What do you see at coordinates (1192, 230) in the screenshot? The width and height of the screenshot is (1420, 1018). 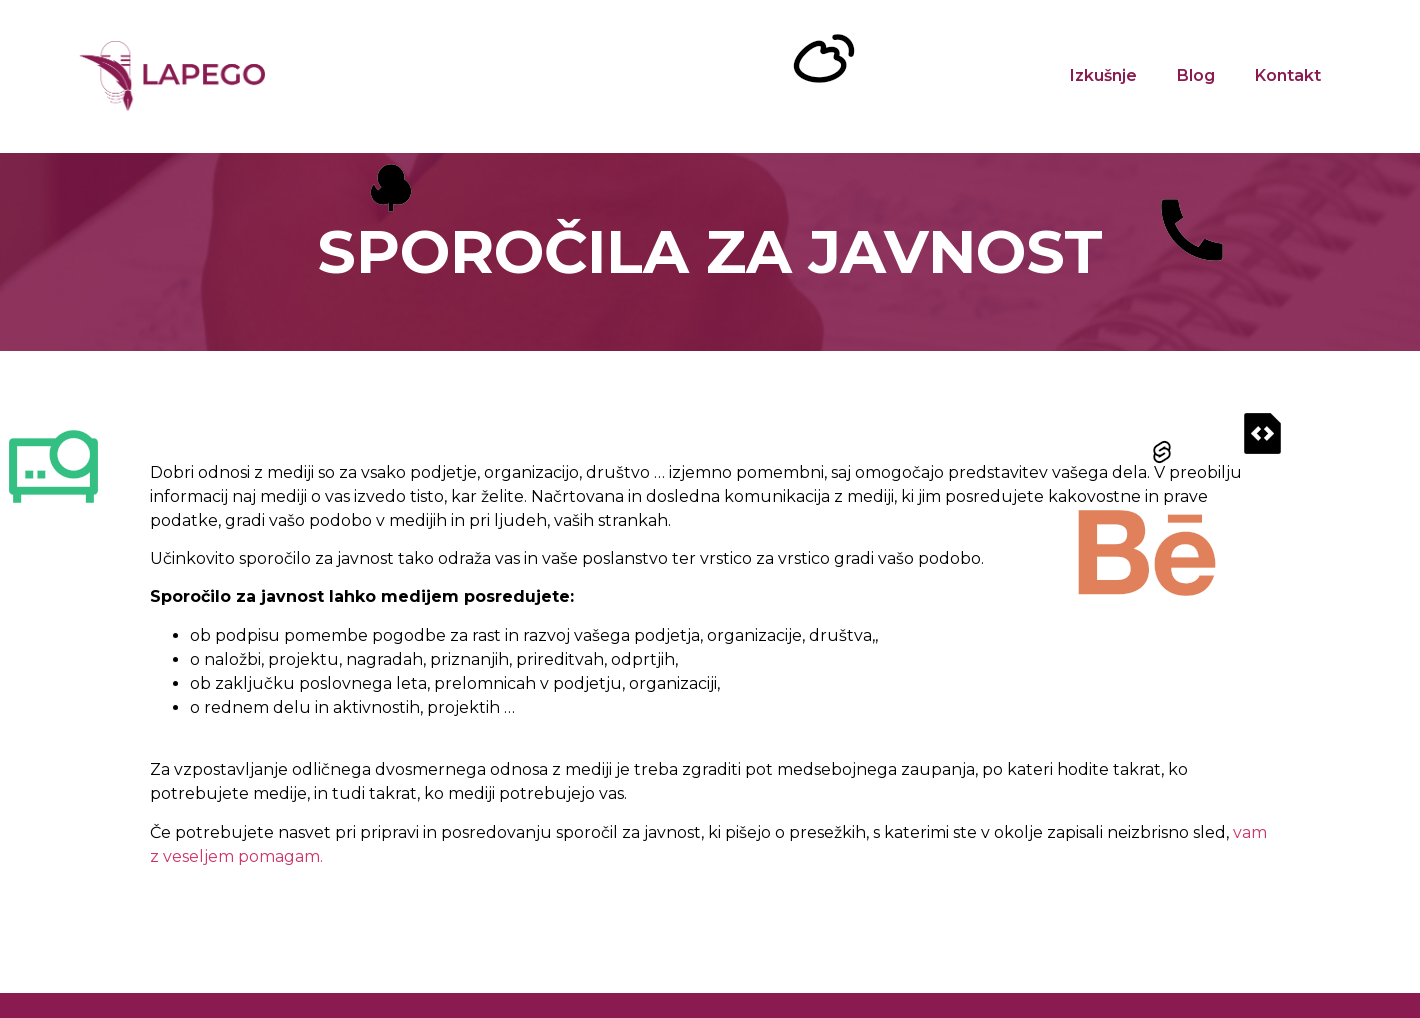 I see `make a phone call` at bounding box center [1192, 230].